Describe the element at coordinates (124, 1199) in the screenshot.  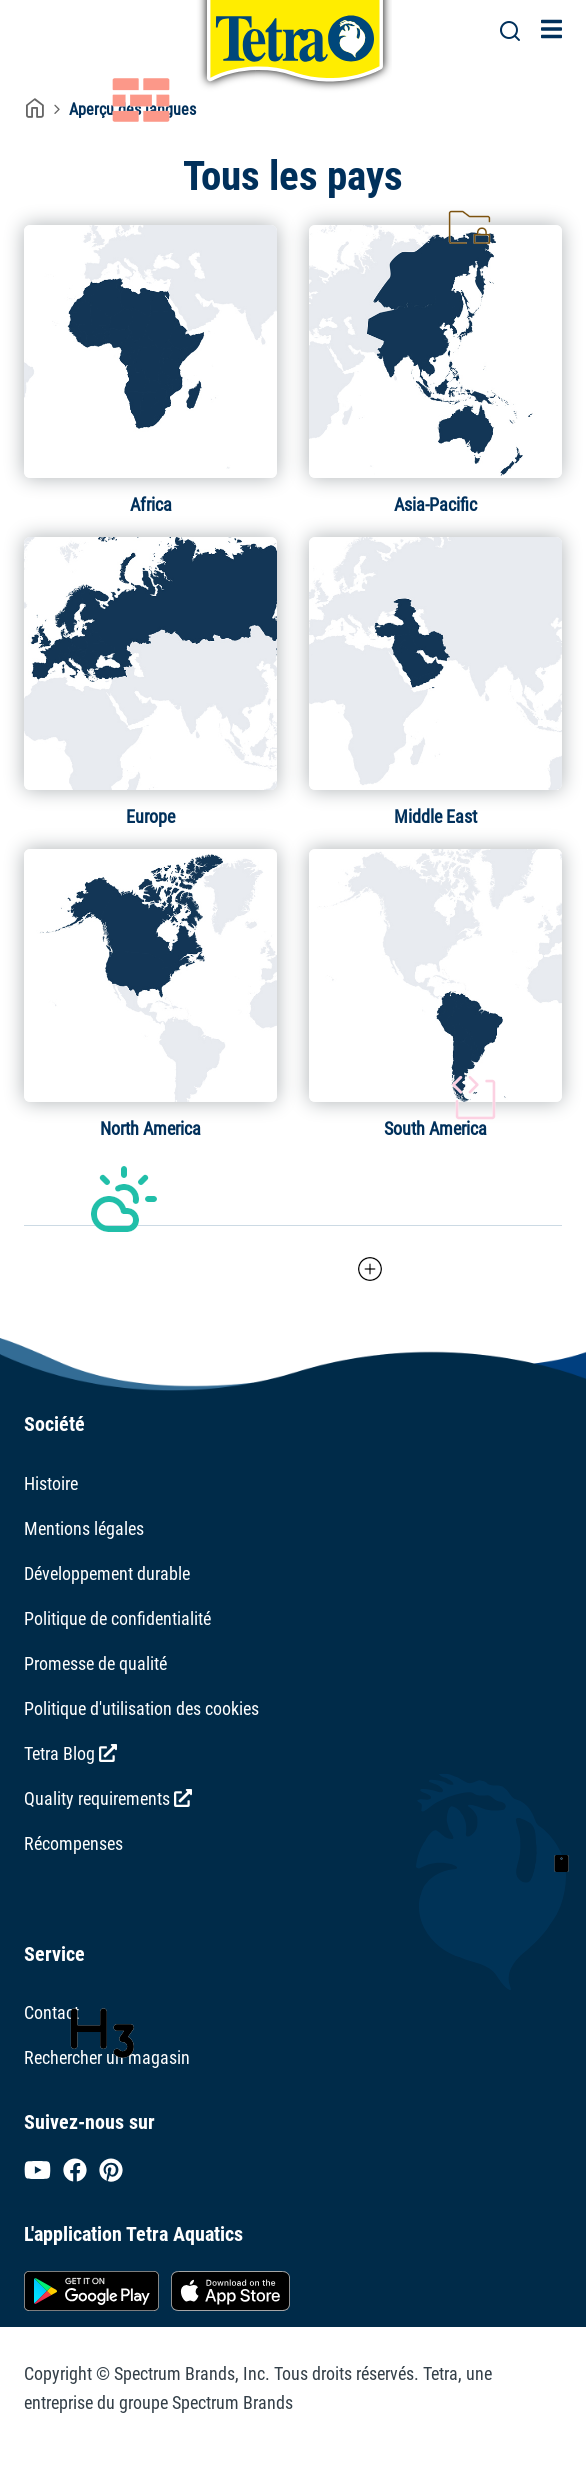
I see `view current weather conditions` at that location.